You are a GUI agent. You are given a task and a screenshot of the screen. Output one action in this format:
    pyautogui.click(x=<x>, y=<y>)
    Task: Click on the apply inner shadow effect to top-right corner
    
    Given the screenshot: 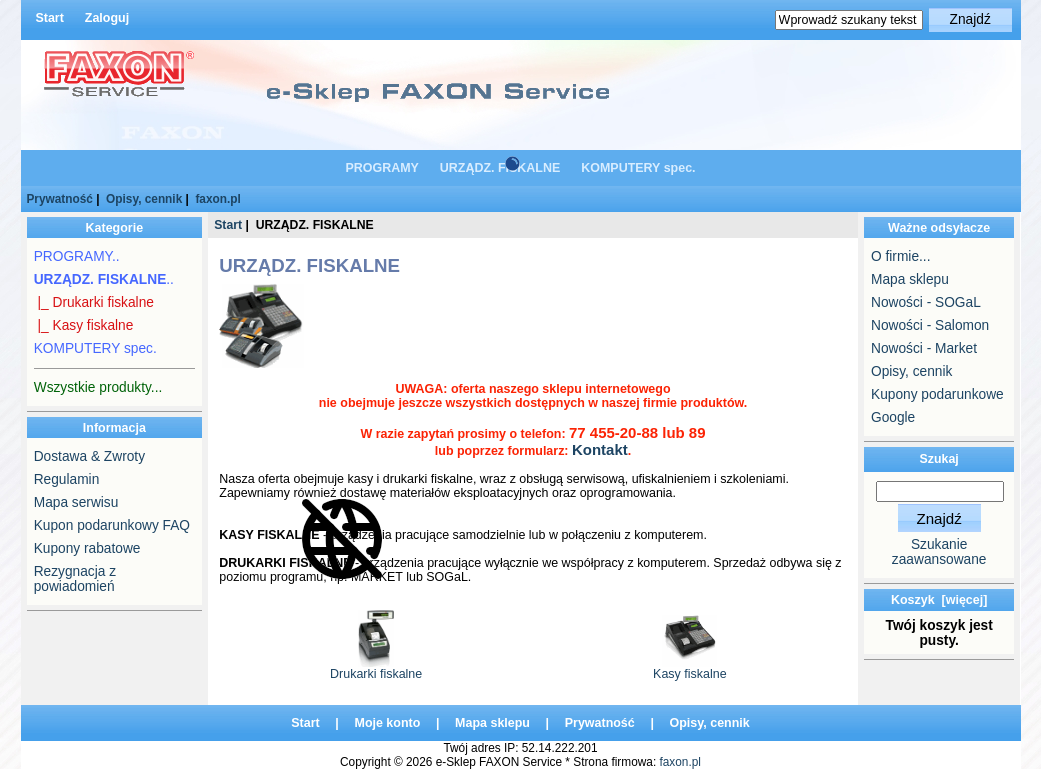 What is the action you would take?
    pyautogui.click(x=512, y=163)
    